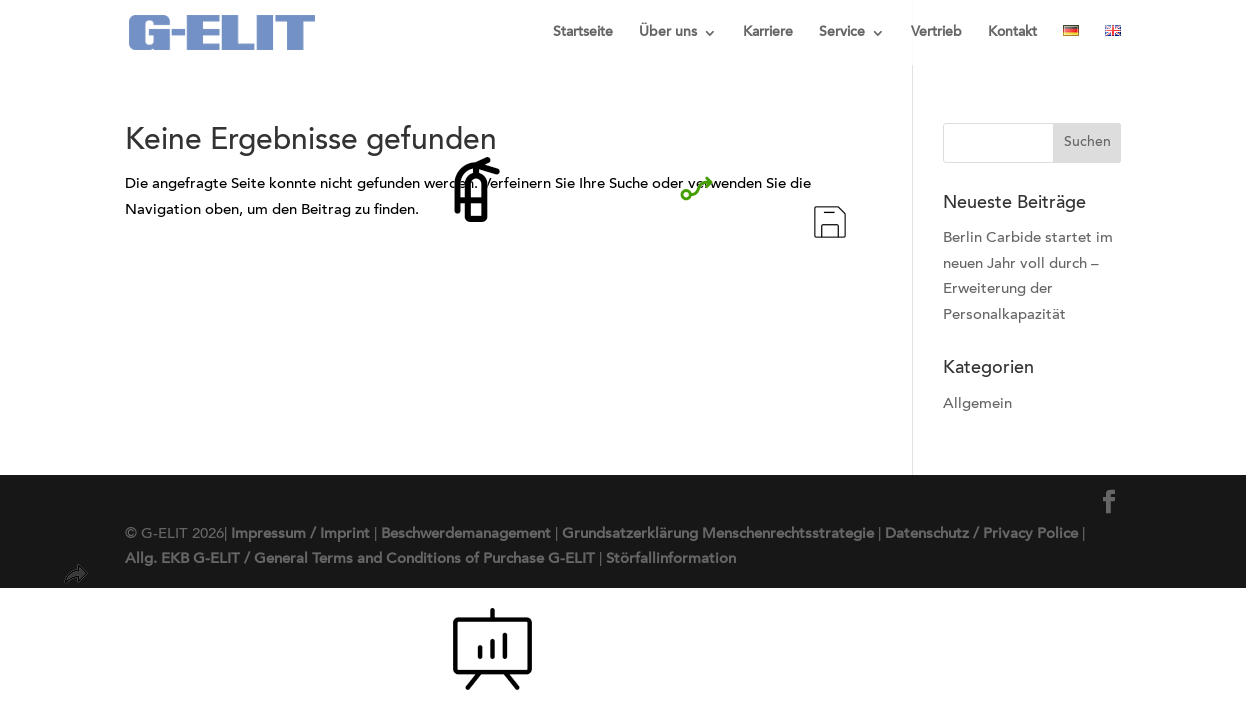  What do you see at coordinates (830, 222) in the screenshot?
I see `save current file or document` at bounding box center [830, 222].